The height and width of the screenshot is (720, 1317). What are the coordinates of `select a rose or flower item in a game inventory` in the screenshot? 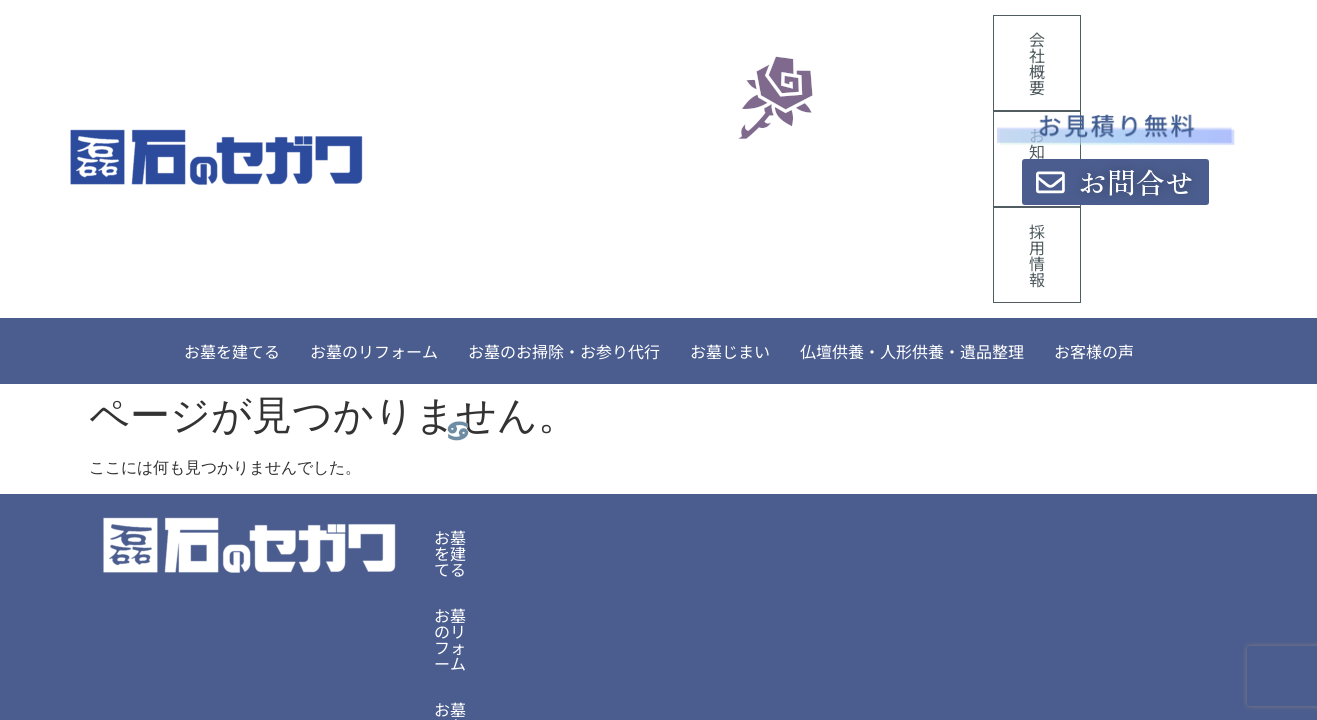 It's located at (771, 97).